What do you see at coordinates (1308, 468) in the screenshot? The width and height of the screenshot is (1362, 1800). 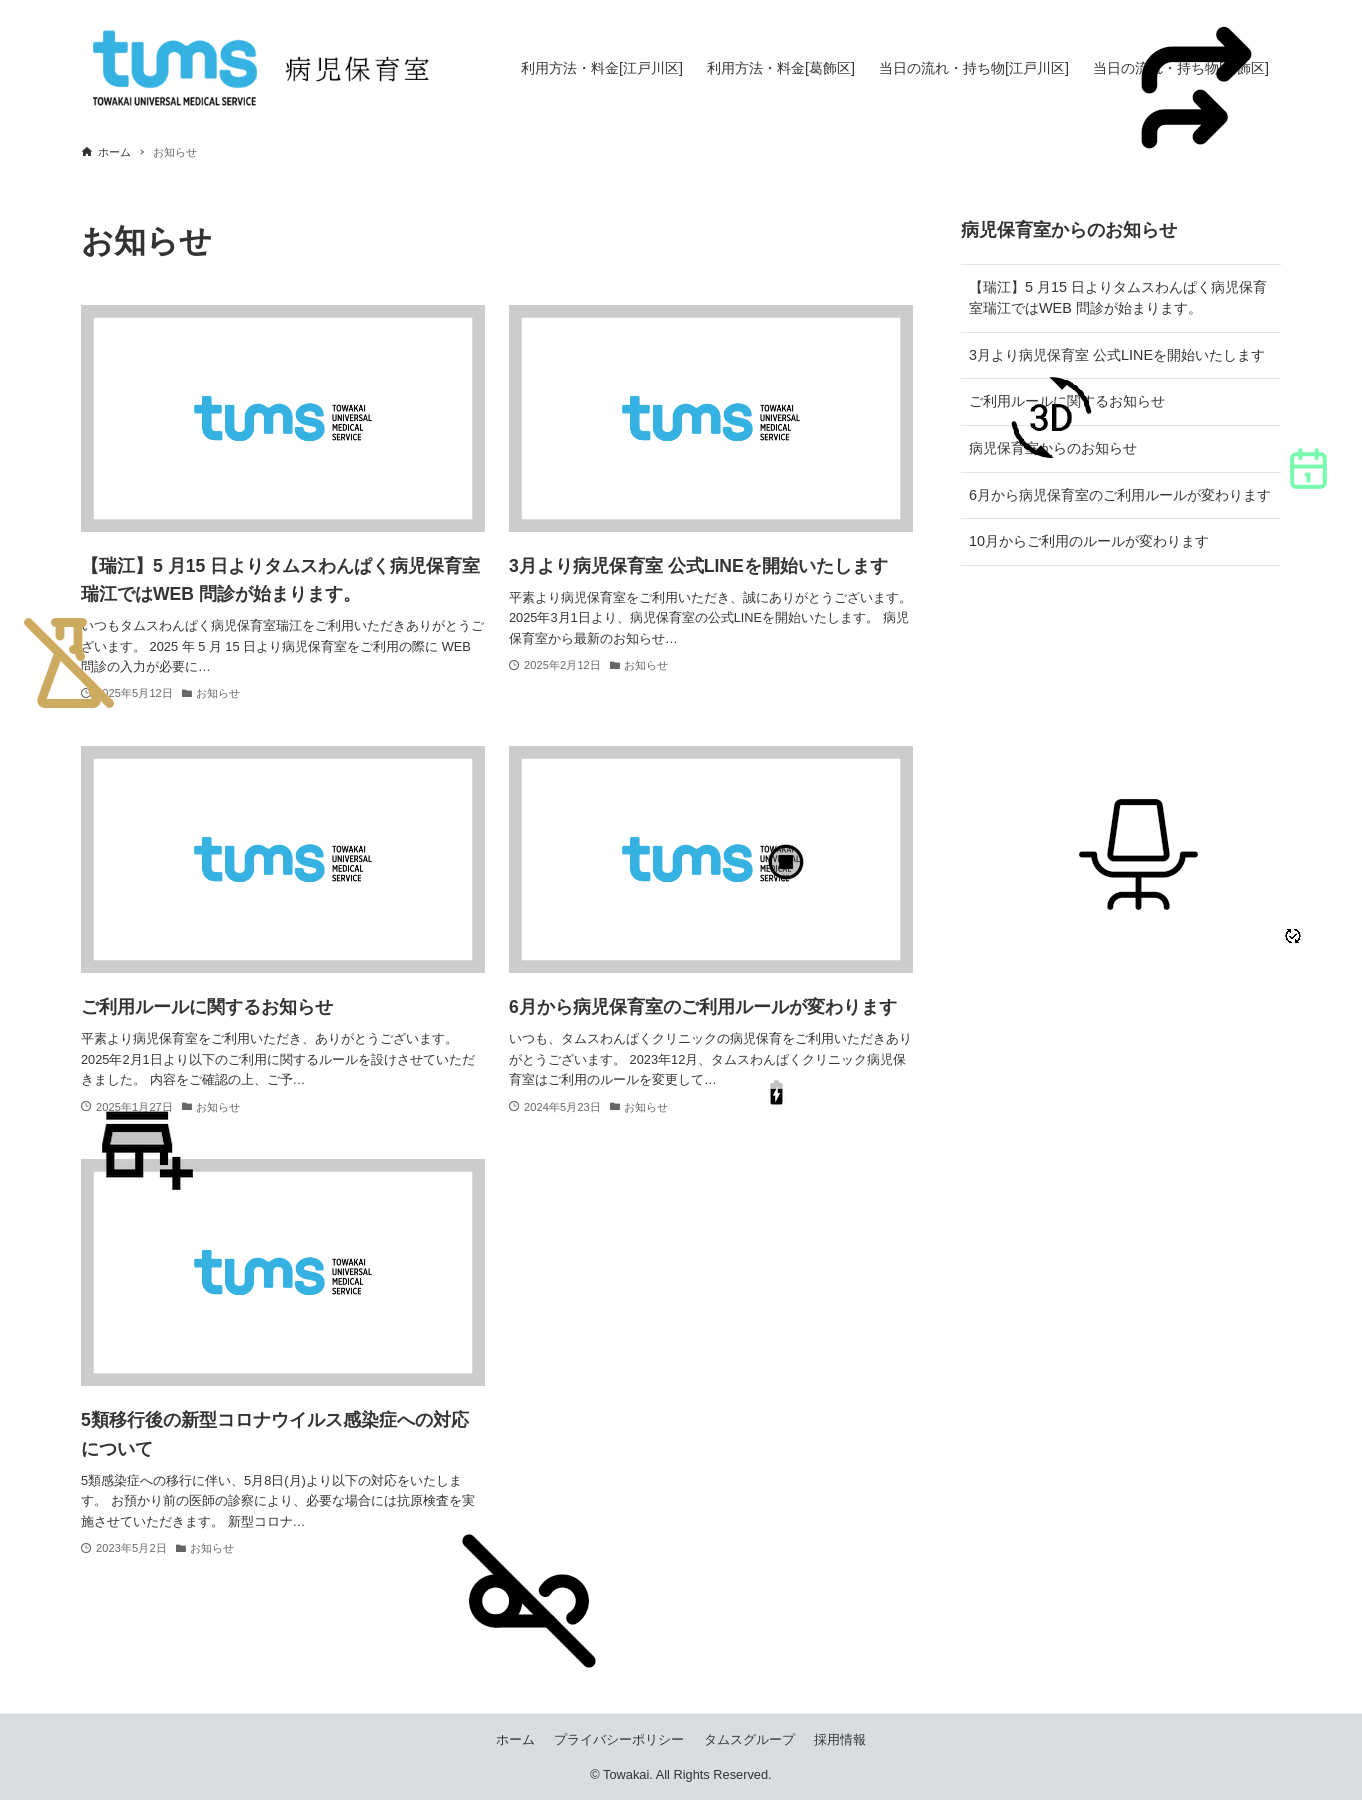 I see `view or open the calendar` at bounding box center [1308, 468].